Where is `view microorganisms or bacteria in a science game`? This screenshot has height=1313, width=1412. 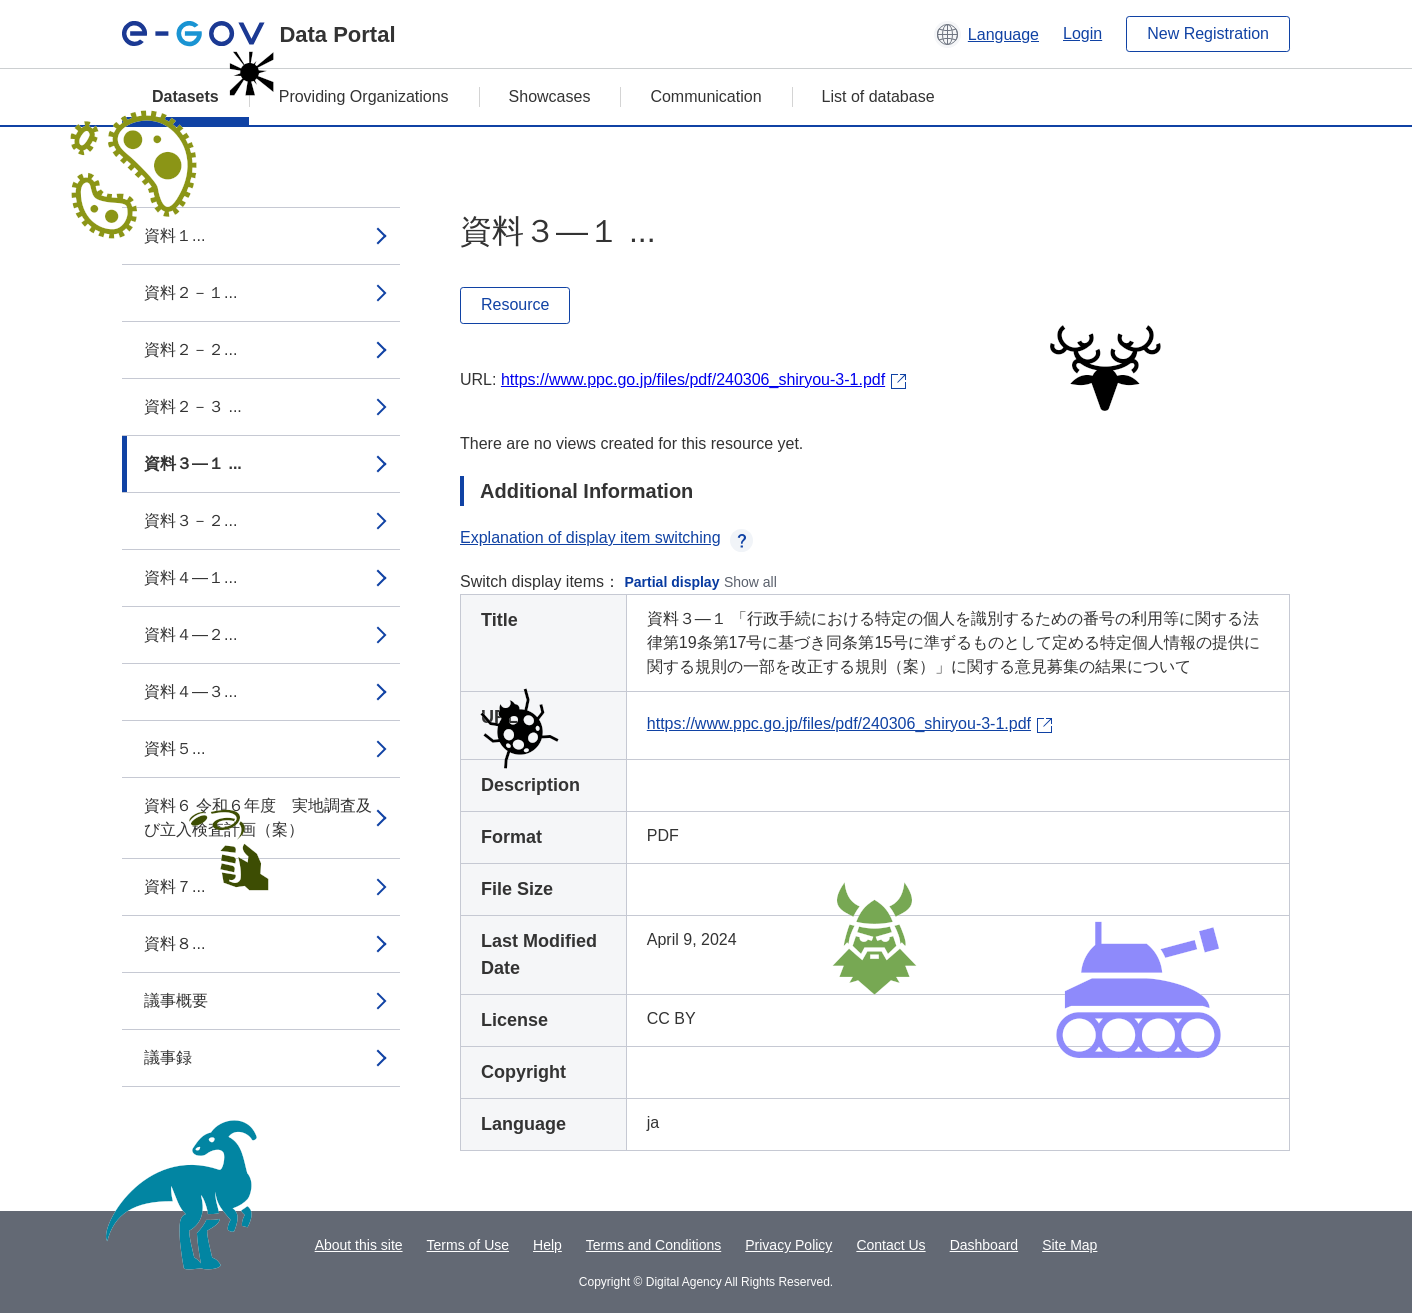
view microorganisms or bacteria in a science game is located at coordinates (133, 174).